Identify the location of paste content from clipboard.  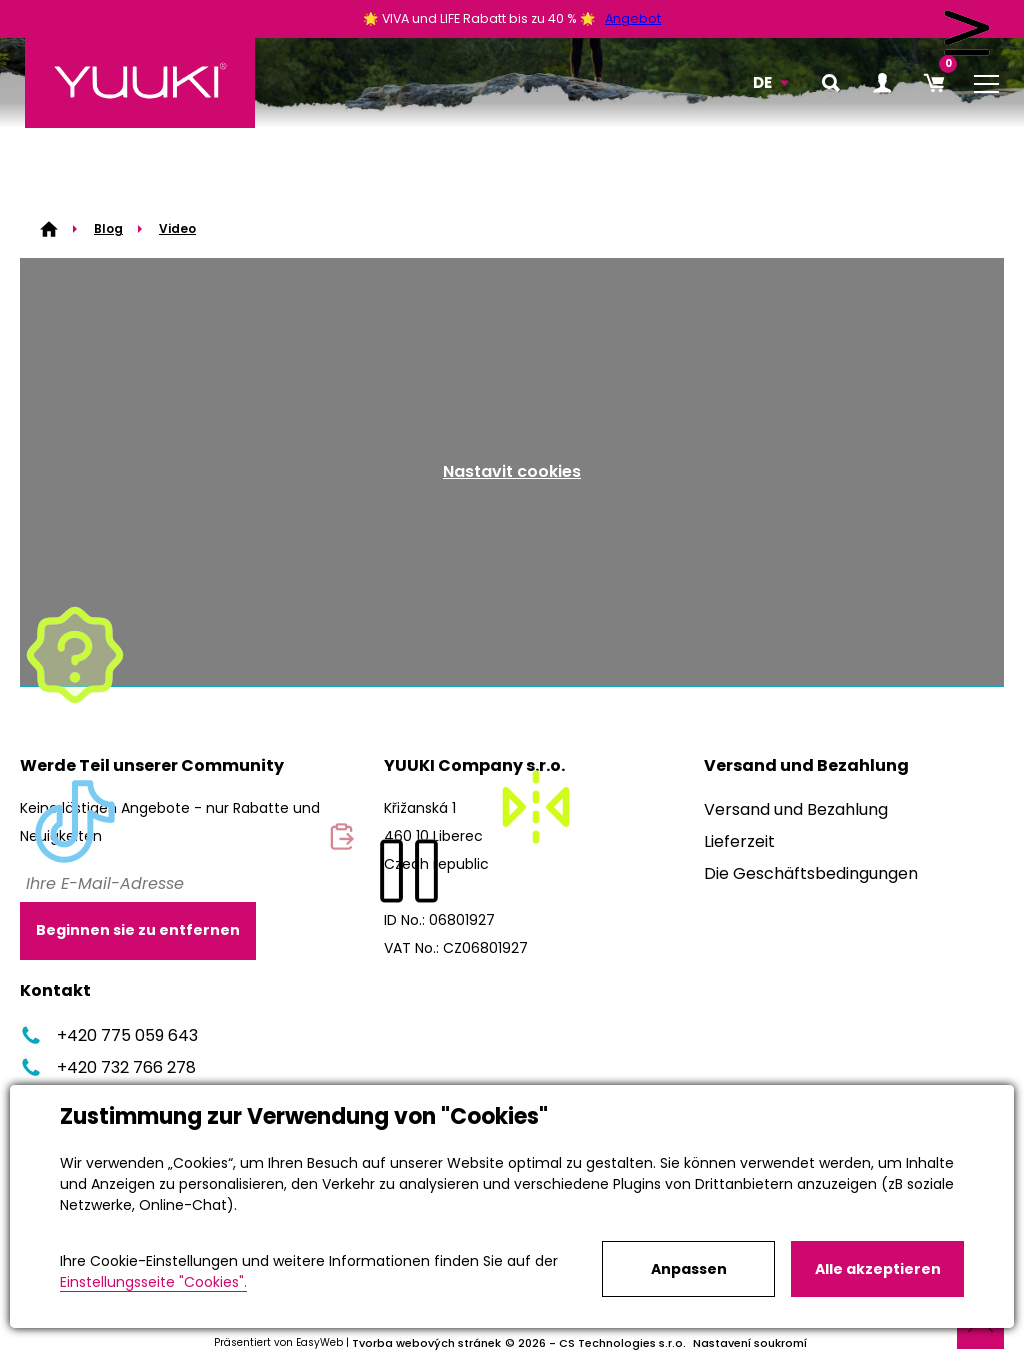
(341, 836).